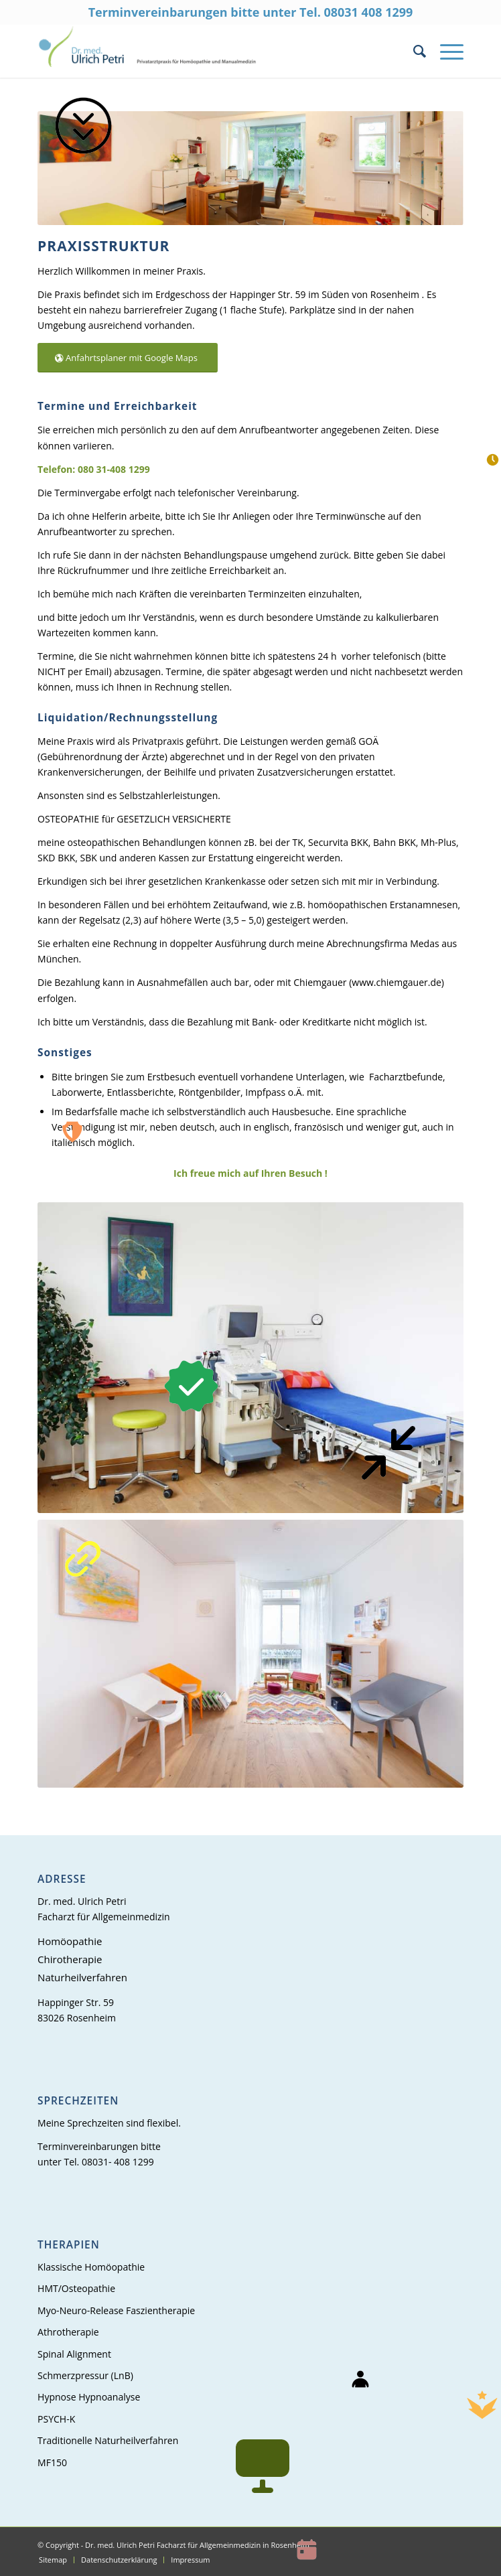  I want to click on access display or screen settings, so click(263, 2466).